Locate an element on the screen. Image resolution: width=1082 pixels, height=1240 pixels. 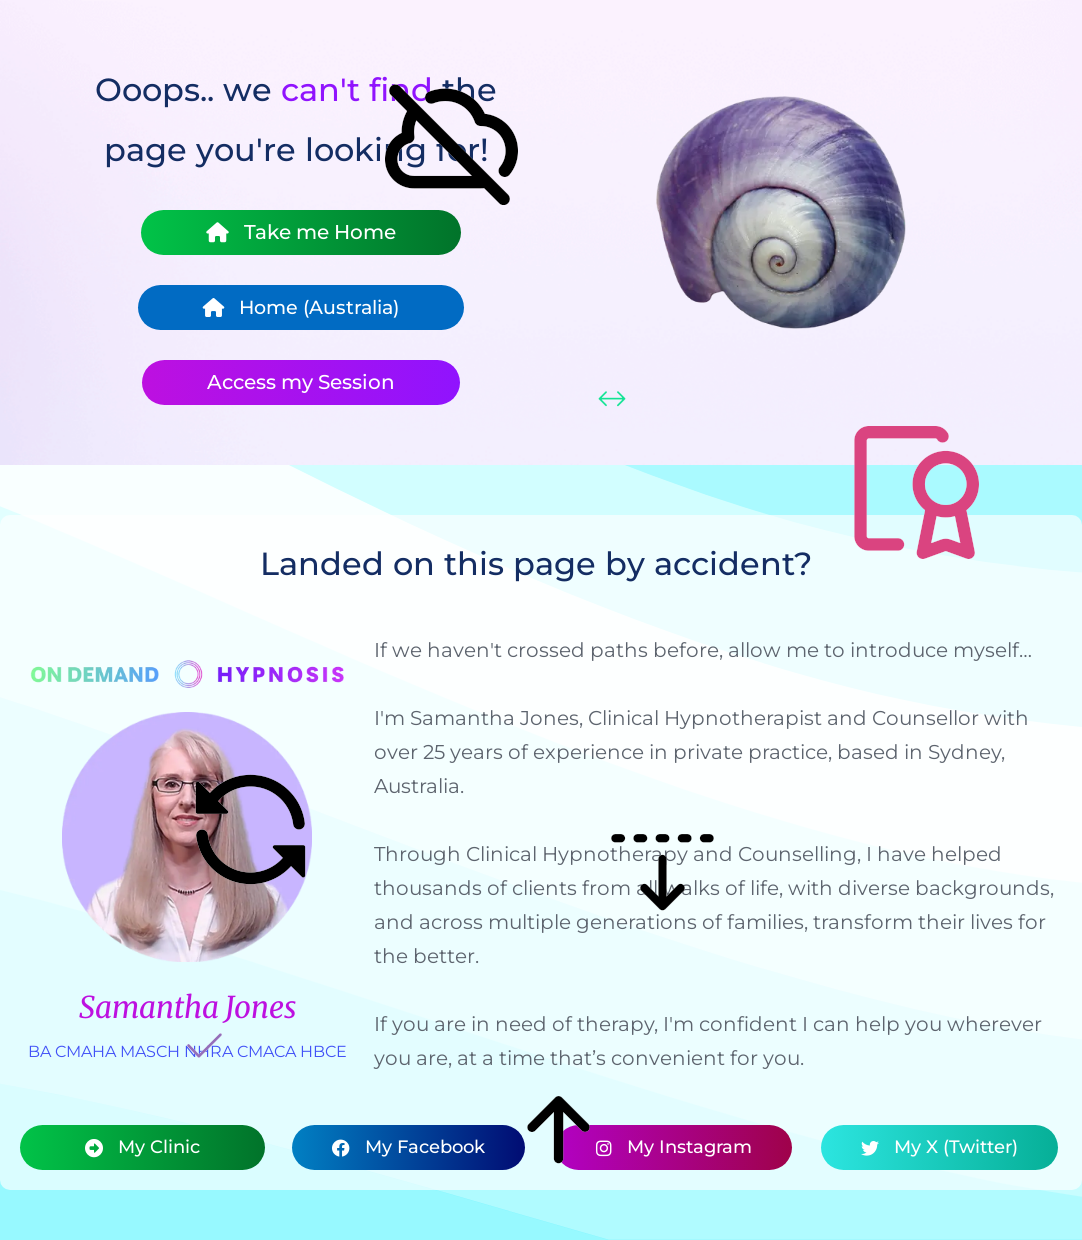
confirm or submit an action is located at coordinates (204, 1045).